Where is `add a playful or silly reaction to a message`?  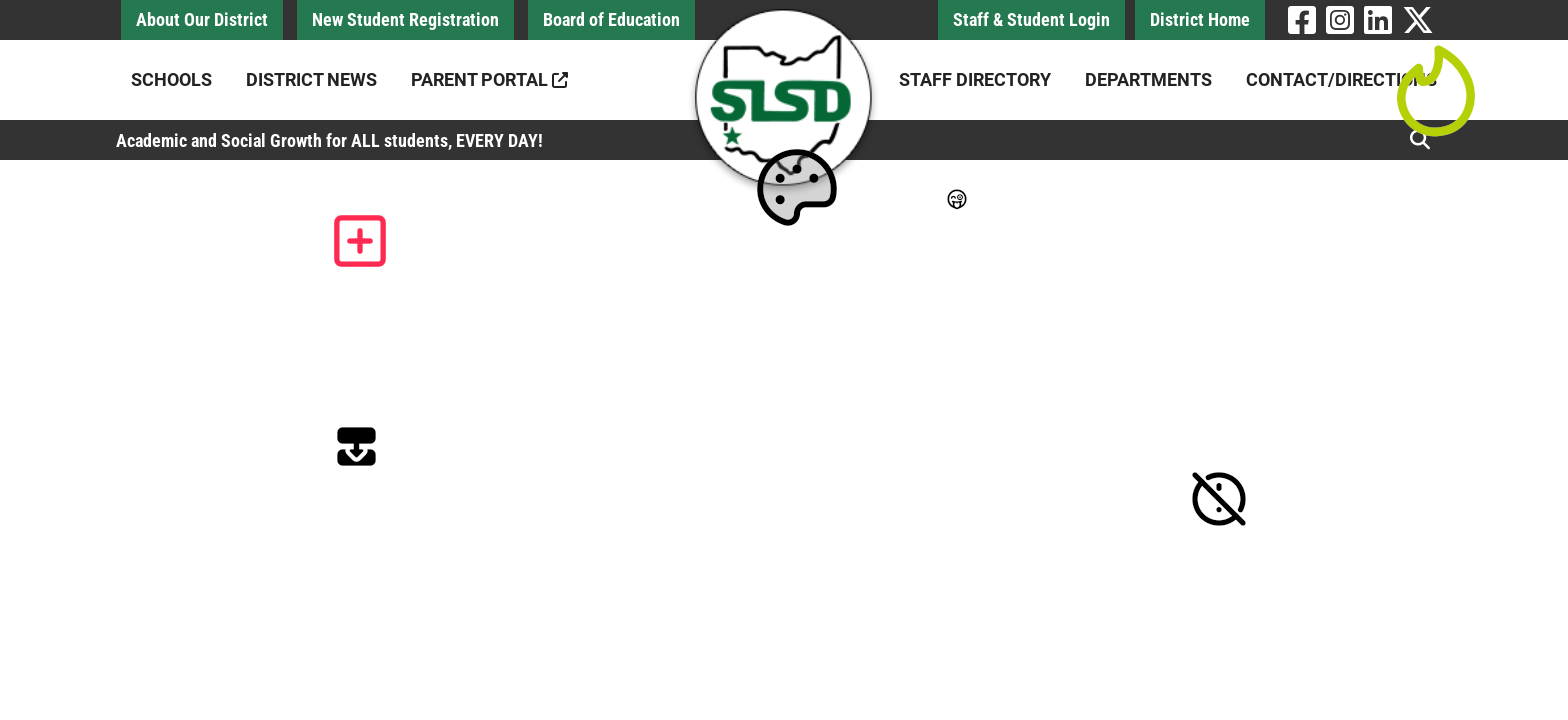
add a playful or silly reaction to a message is located at coordinates (957, 199).